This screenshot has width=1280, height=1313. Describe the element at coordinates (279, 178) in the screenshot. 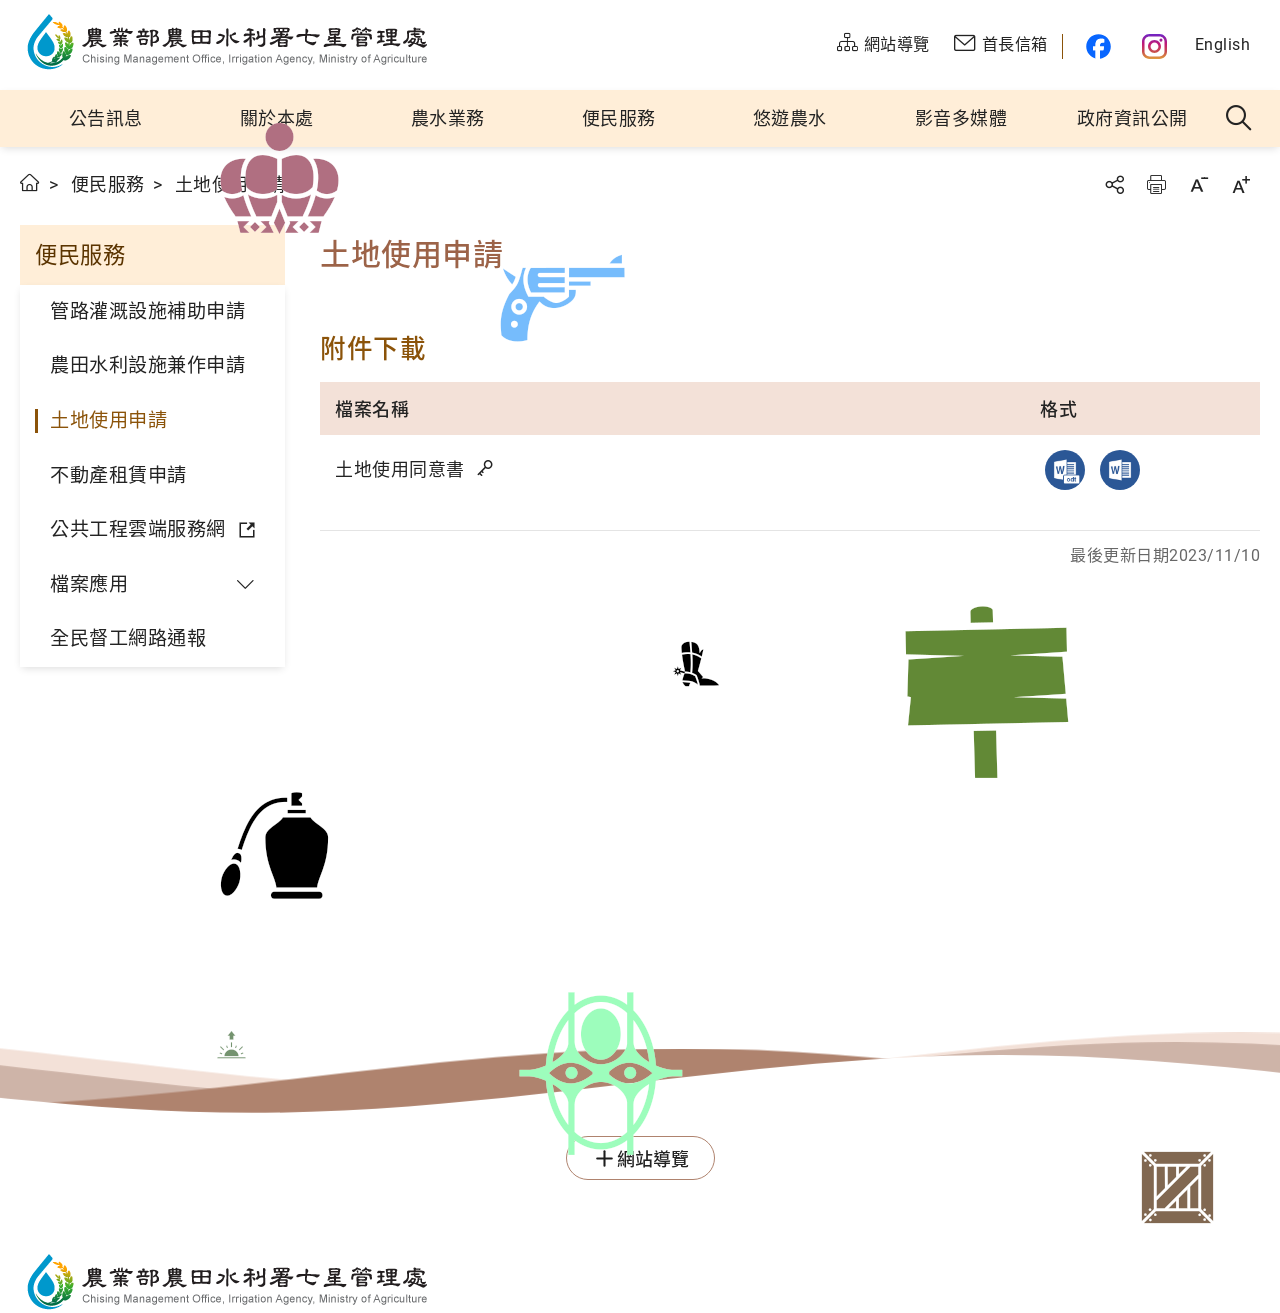

I see `indicates premium or royal status in a game` at that location.